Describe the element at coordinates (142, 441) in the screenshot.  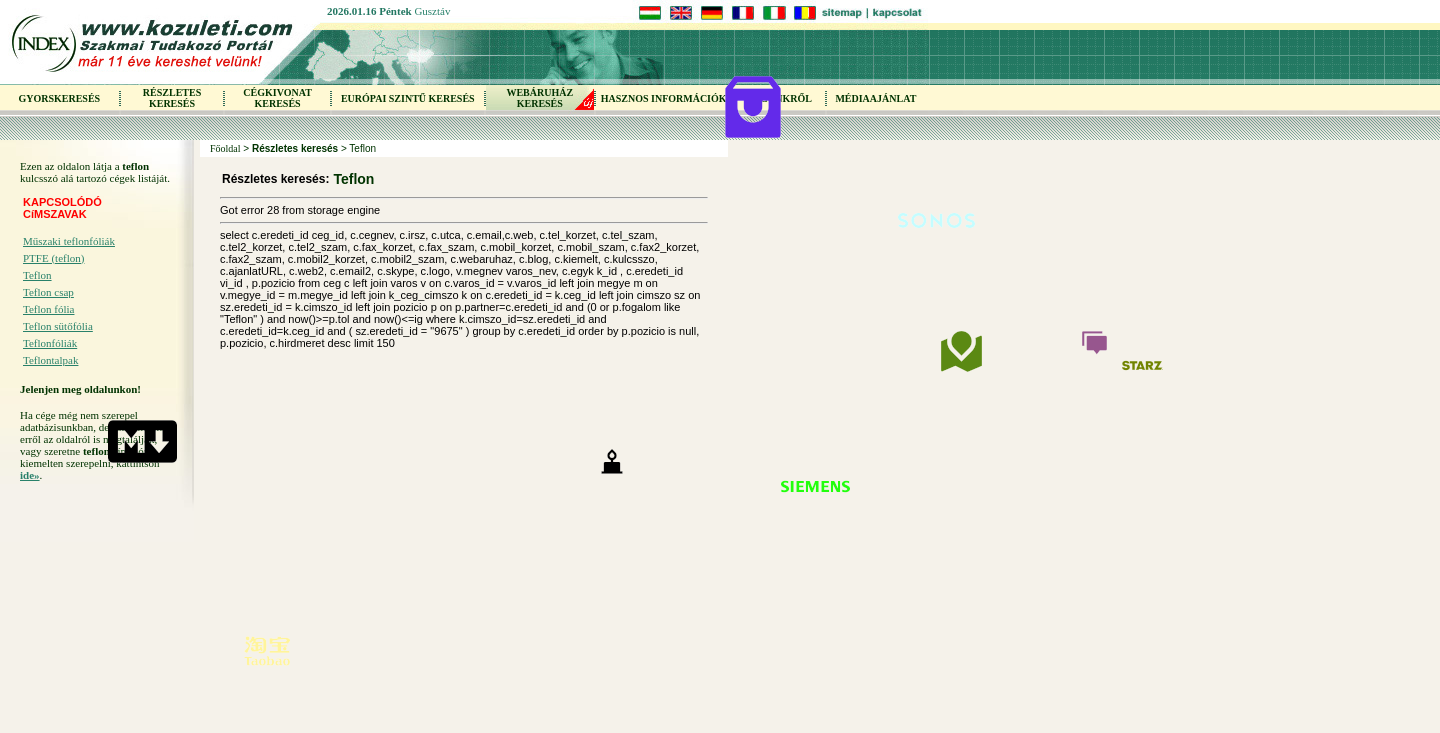
I see `format text using markdown` at that location.